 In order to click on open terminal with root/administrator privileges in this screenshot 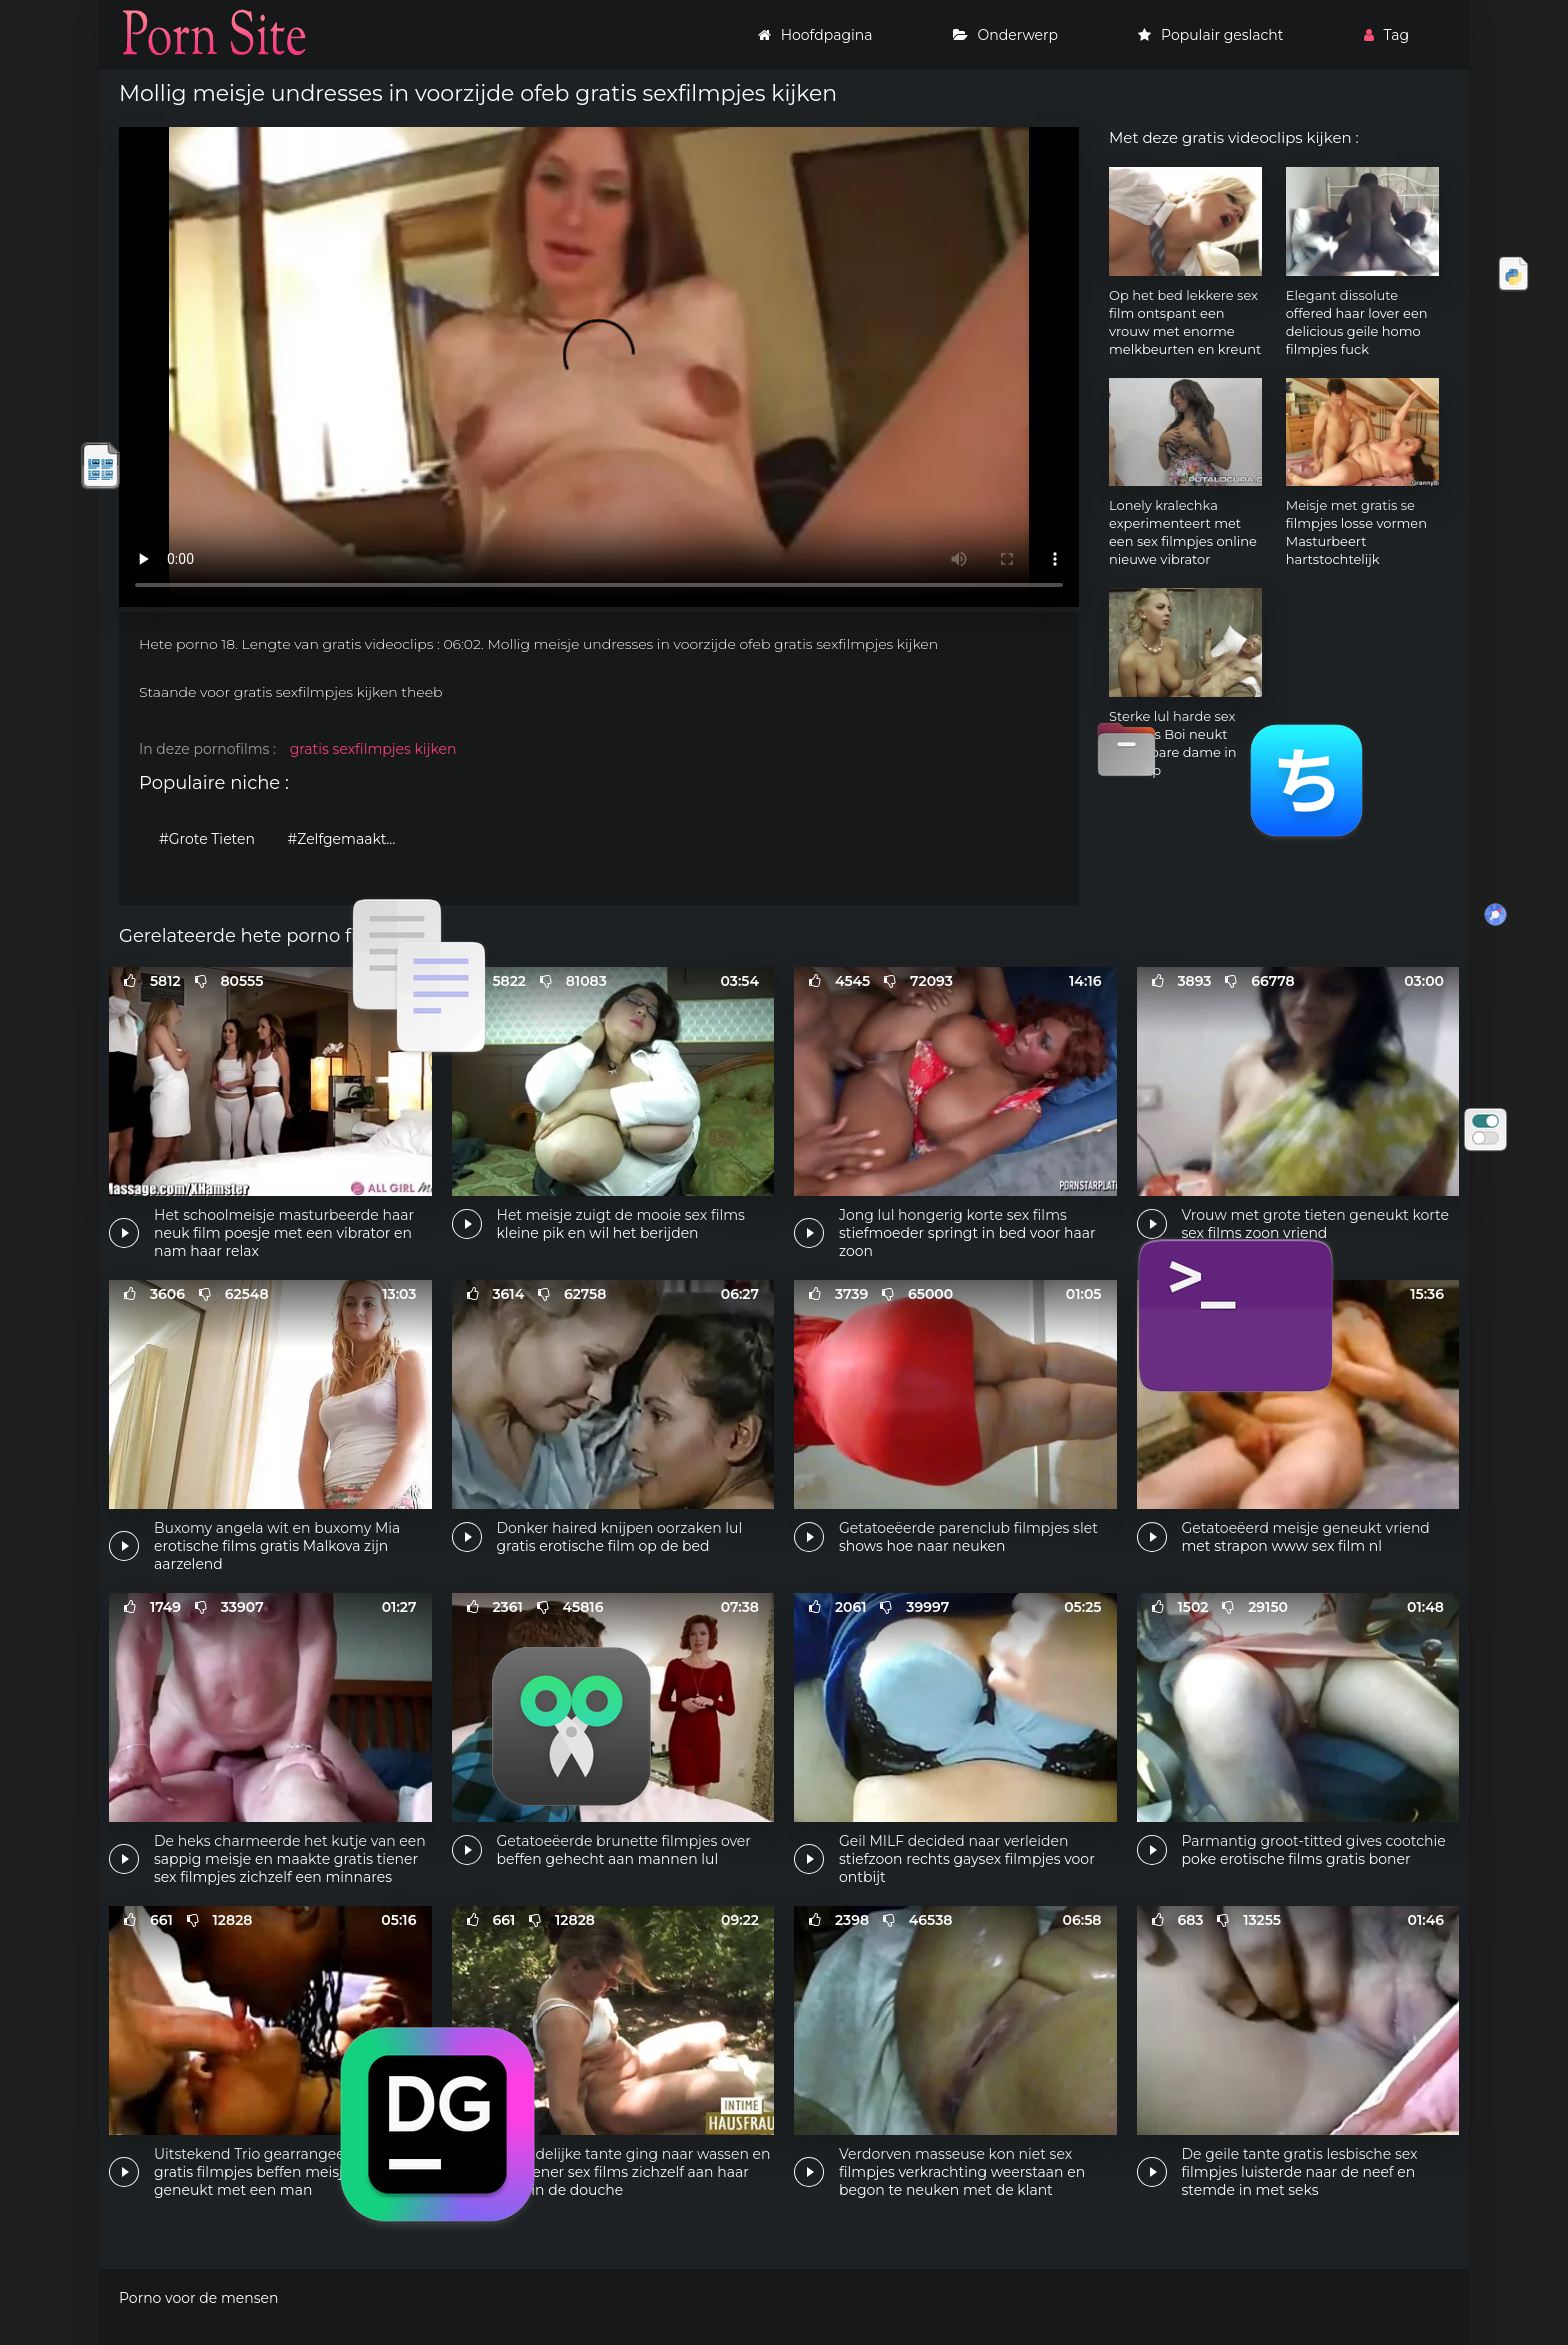, I will do `click(1235, 1315)`.